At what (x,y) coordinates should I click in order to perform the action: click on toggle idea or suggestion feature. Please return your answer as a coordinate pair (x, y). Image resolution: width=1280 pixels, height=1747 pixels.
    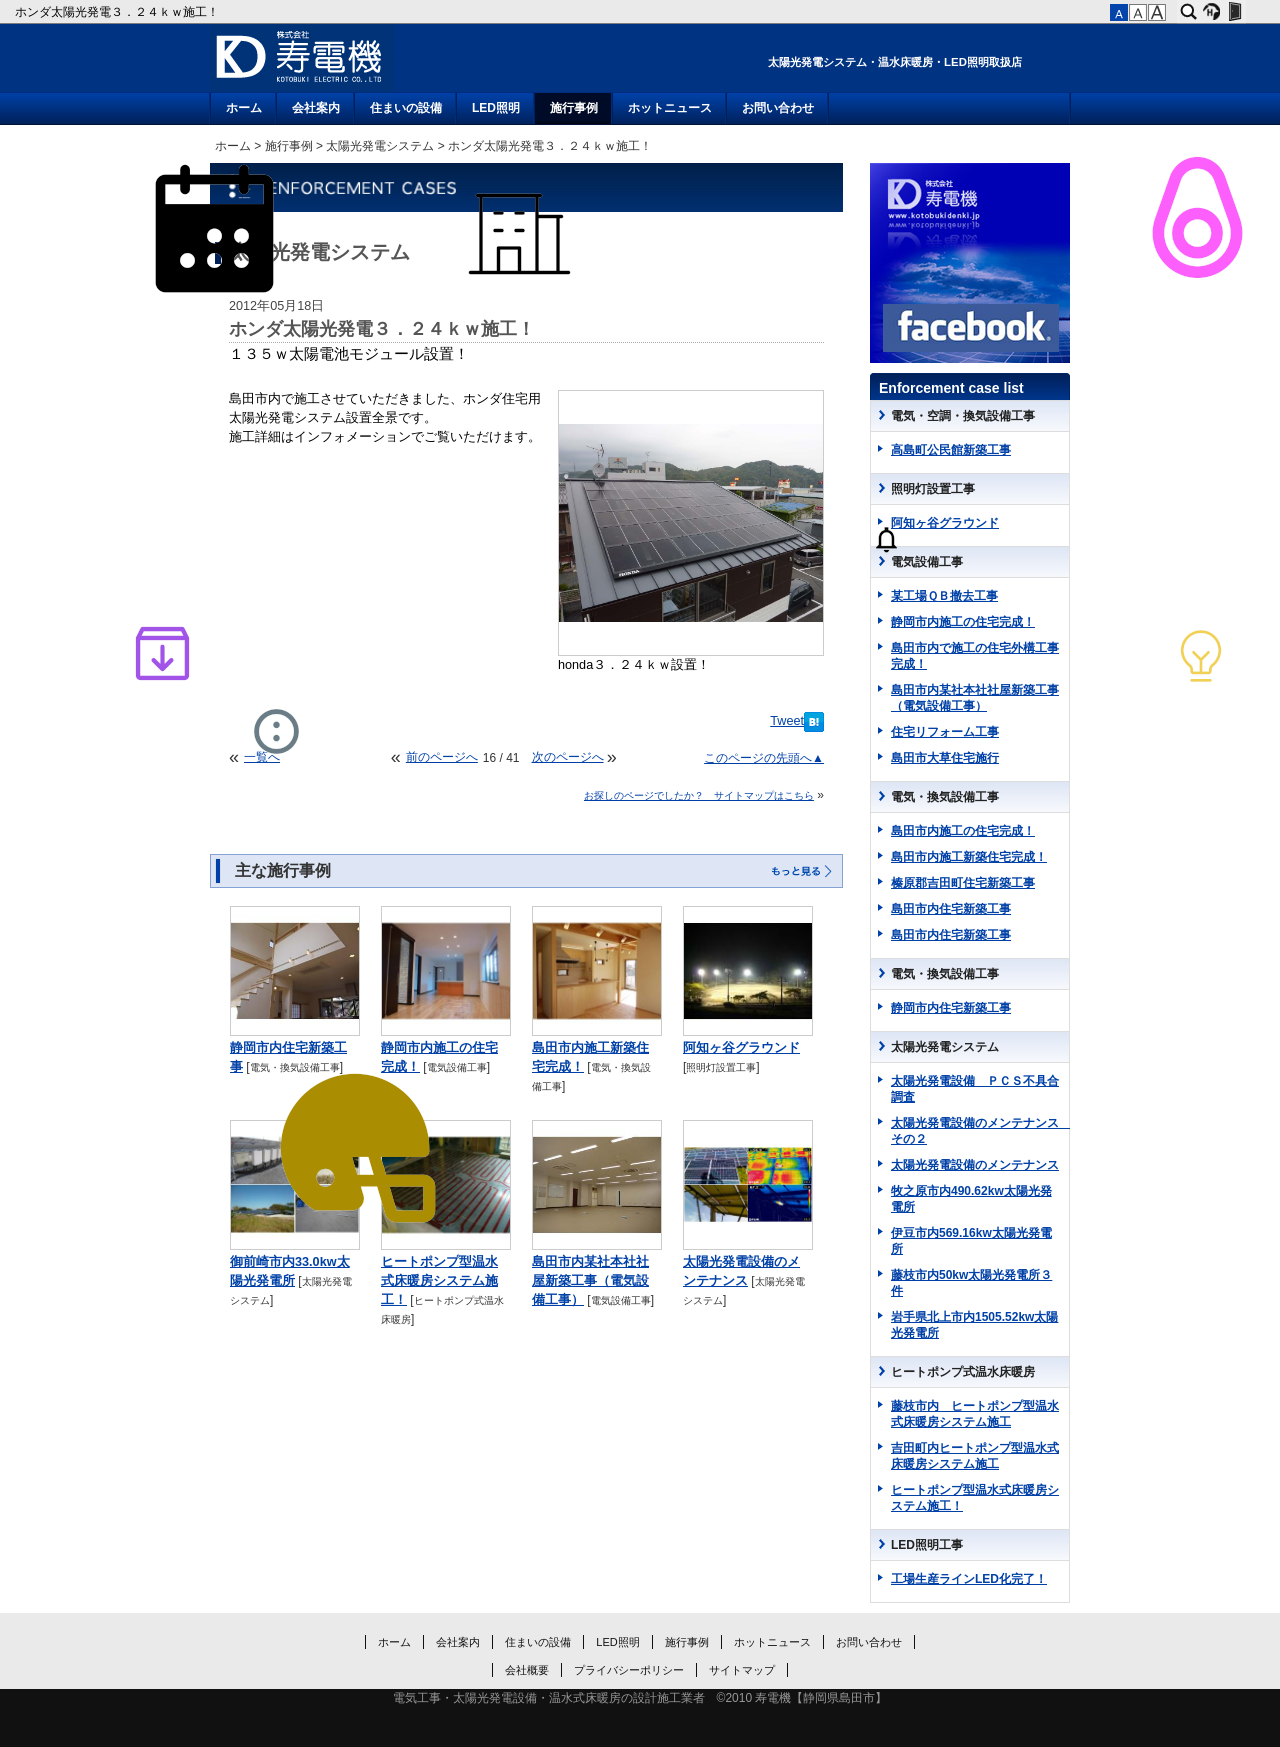
    Looking at the image, I should click on (1201, 656).